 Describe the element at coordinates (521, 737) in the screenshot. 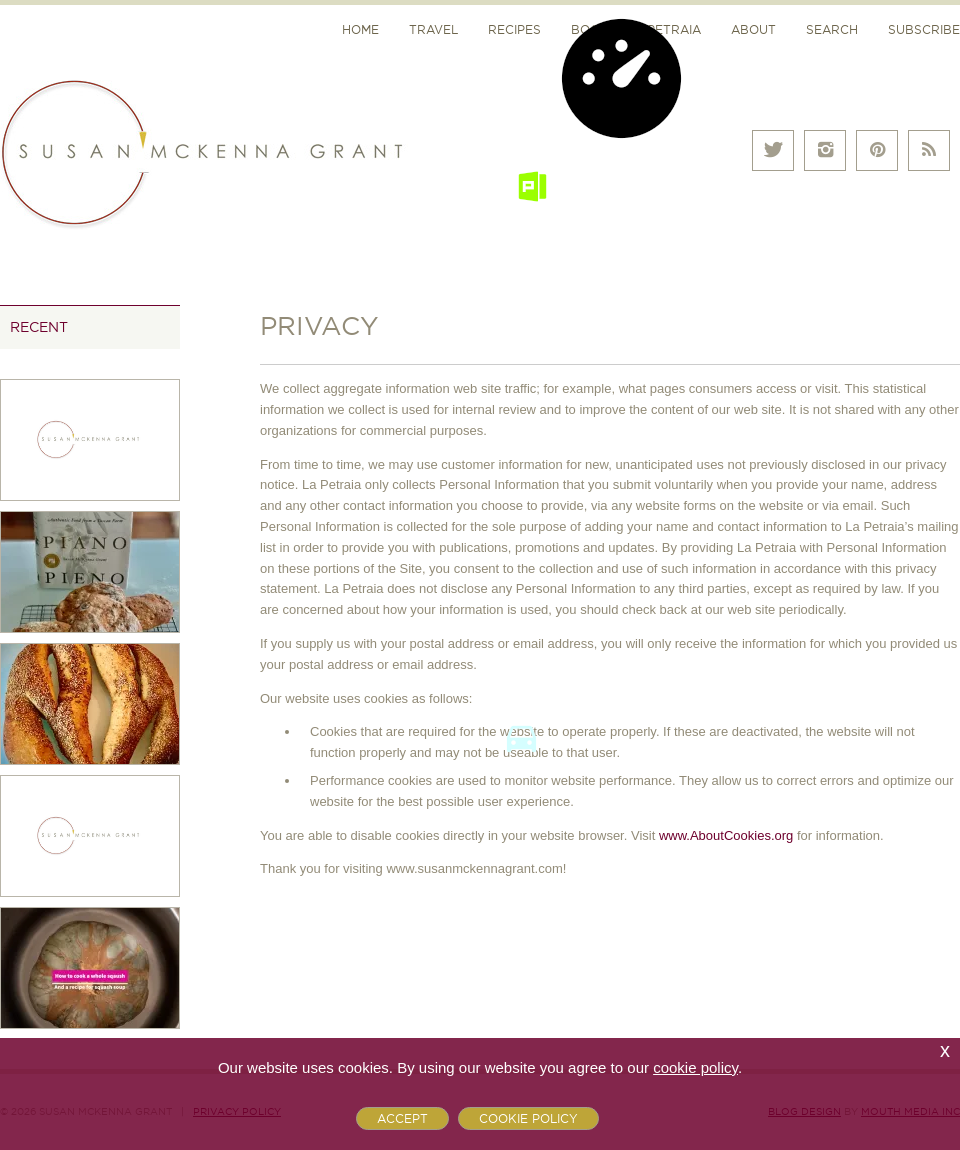

I see `access vehicle or driving settings` at that location.